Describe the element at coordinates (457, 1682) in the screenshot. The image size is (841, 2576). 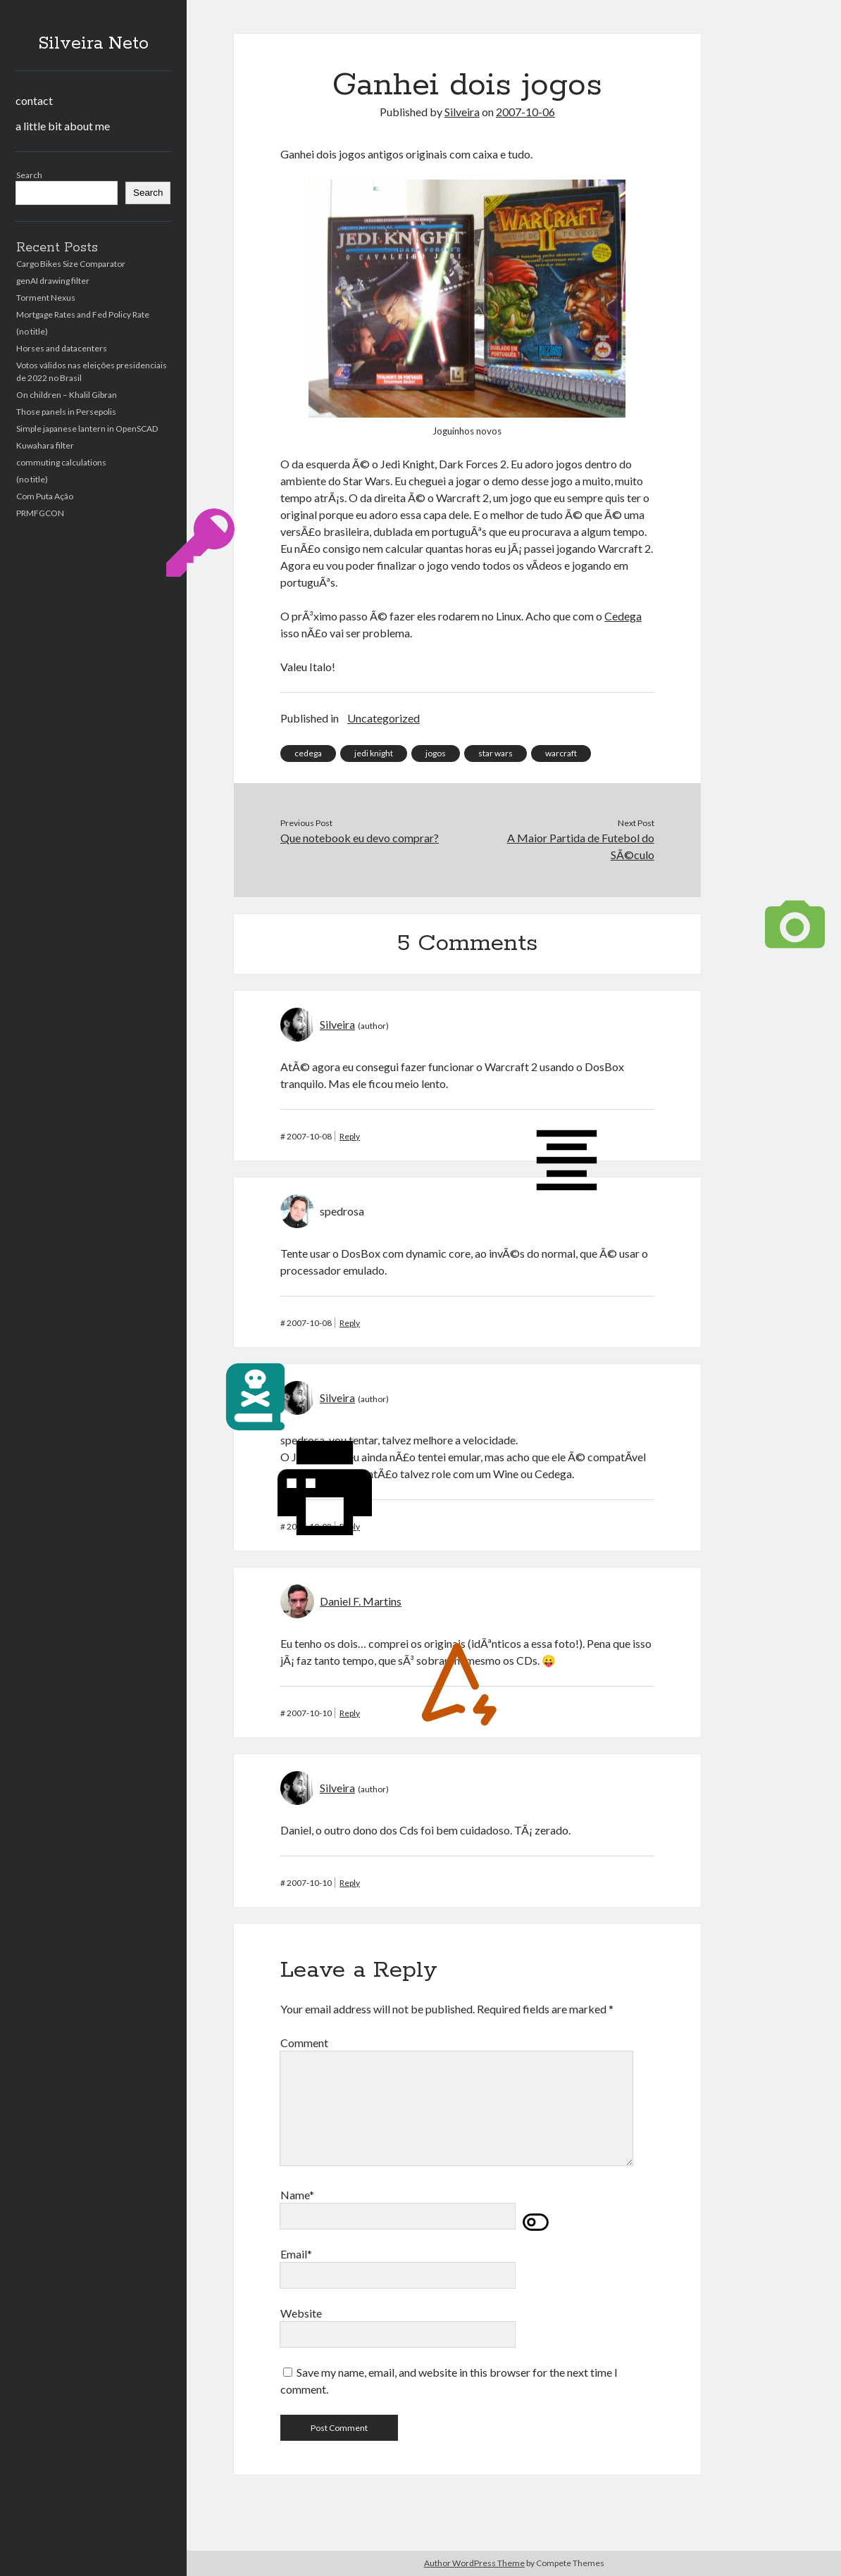
I see `quick navigation or fast route option` at that location.